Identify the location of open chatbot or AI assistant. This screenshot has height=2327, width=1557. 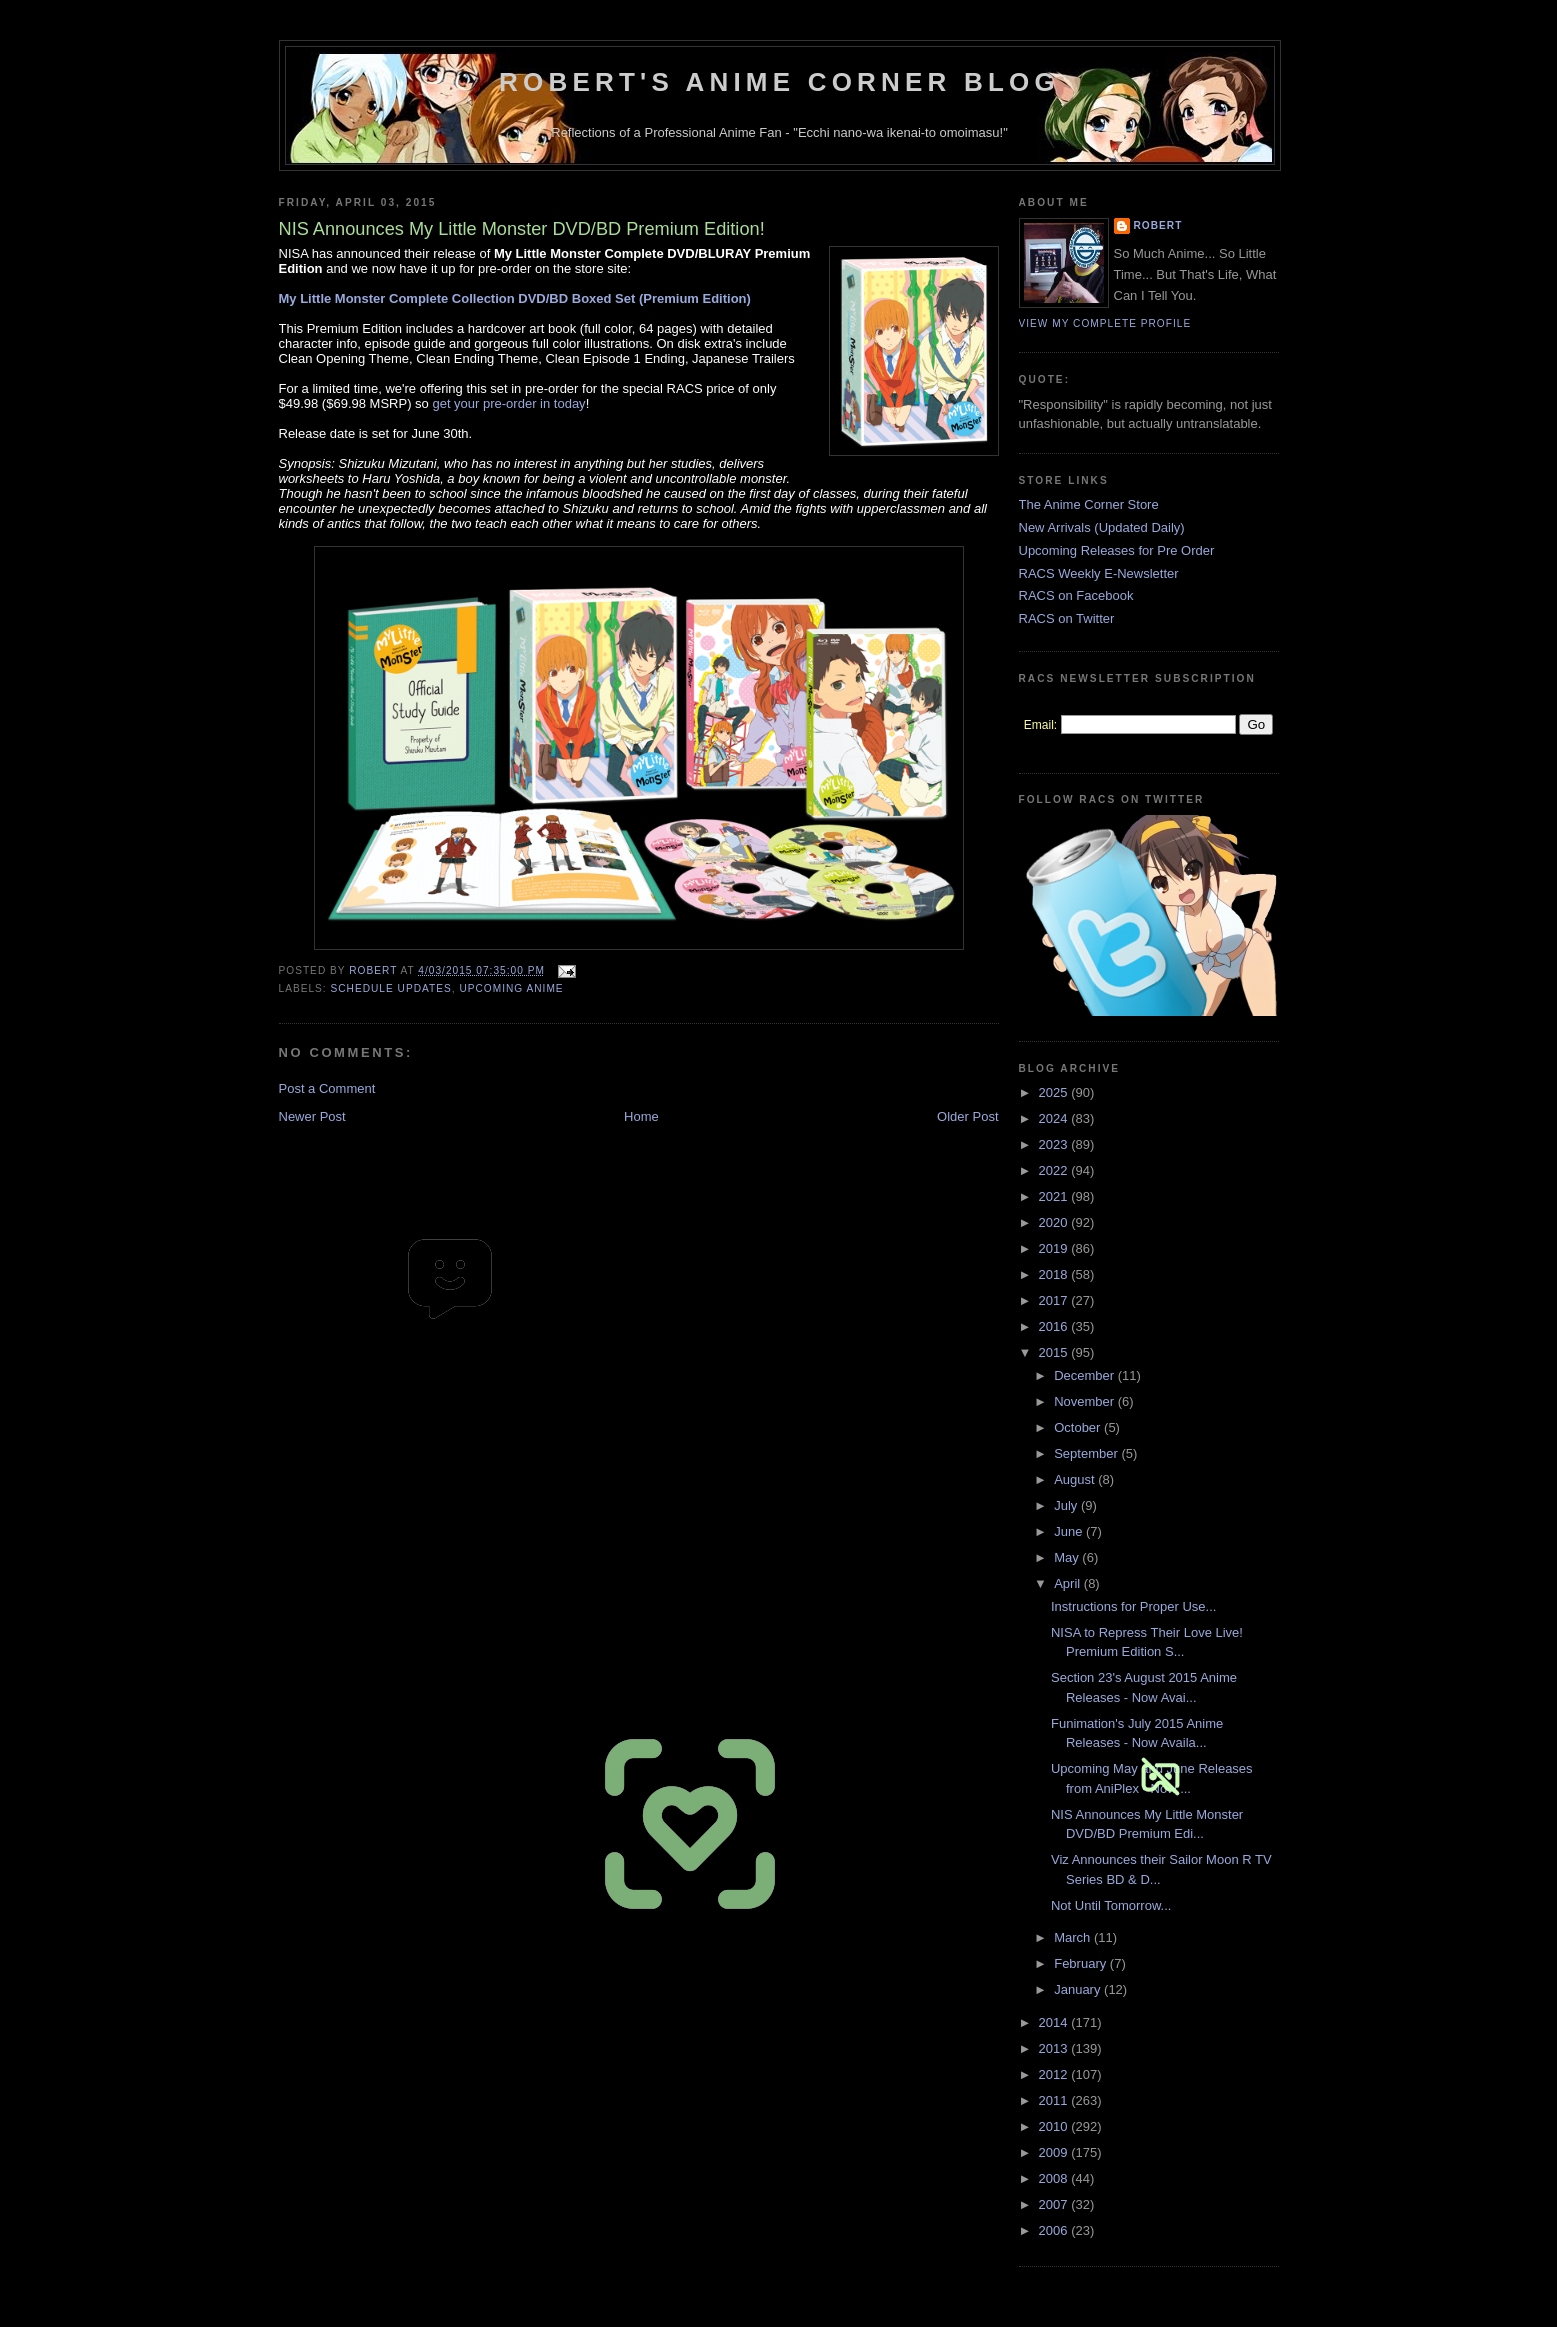
(450, 1277).